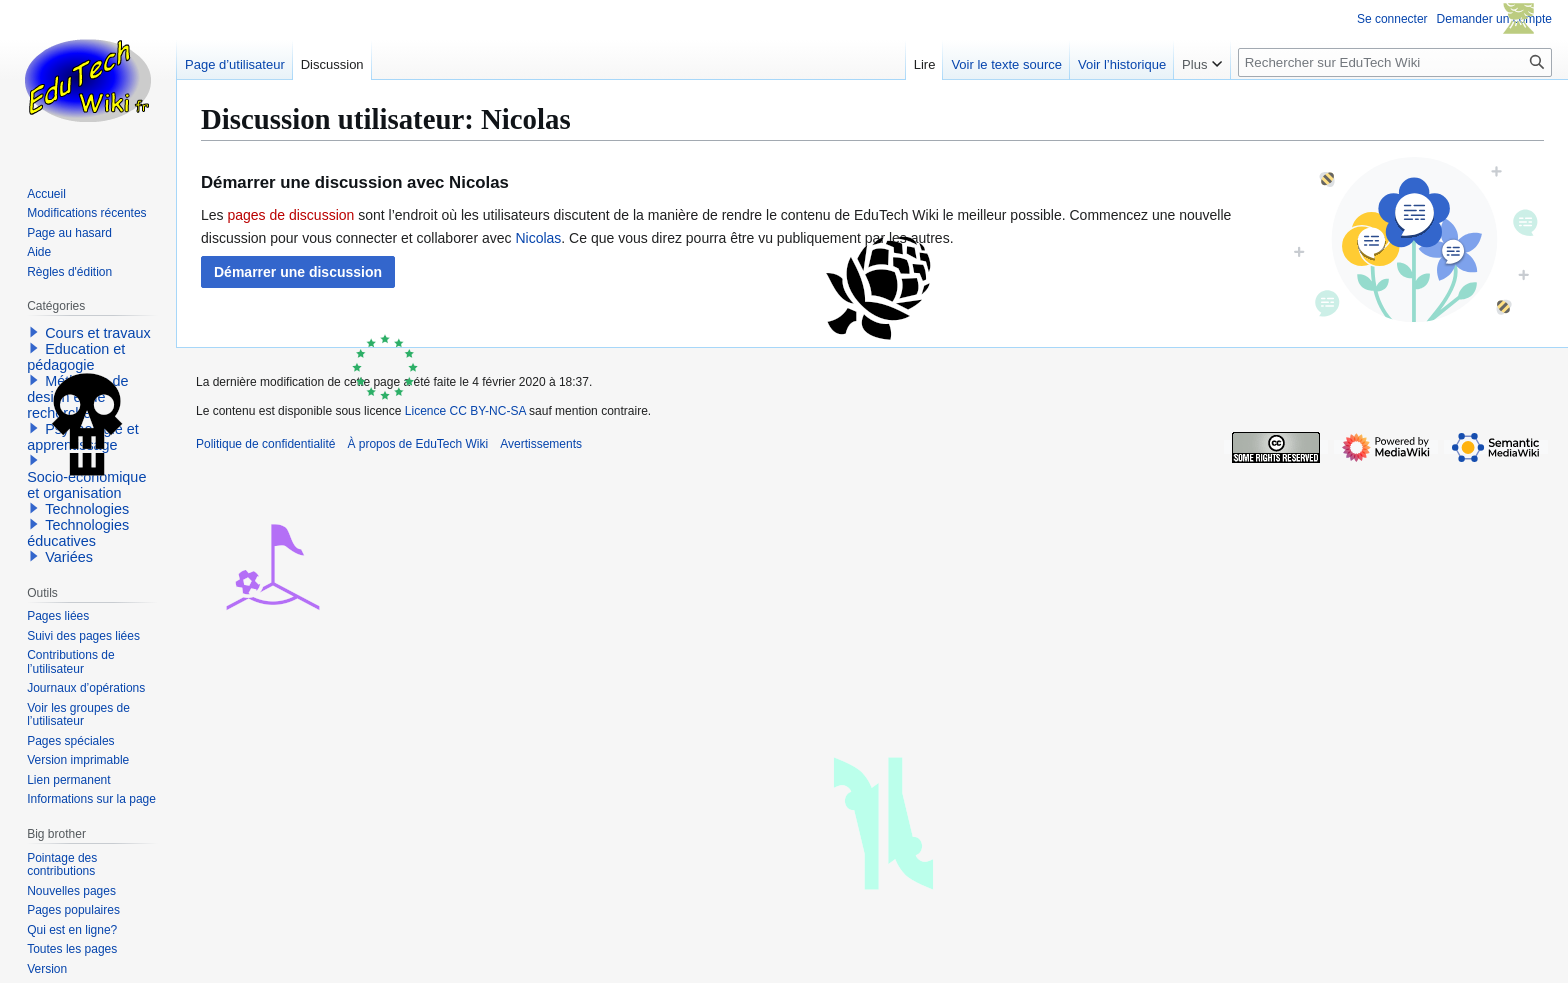  Describe the element at coordinates (883, 823) in the screenshot. I see `challenge another player to a duel` at that location.